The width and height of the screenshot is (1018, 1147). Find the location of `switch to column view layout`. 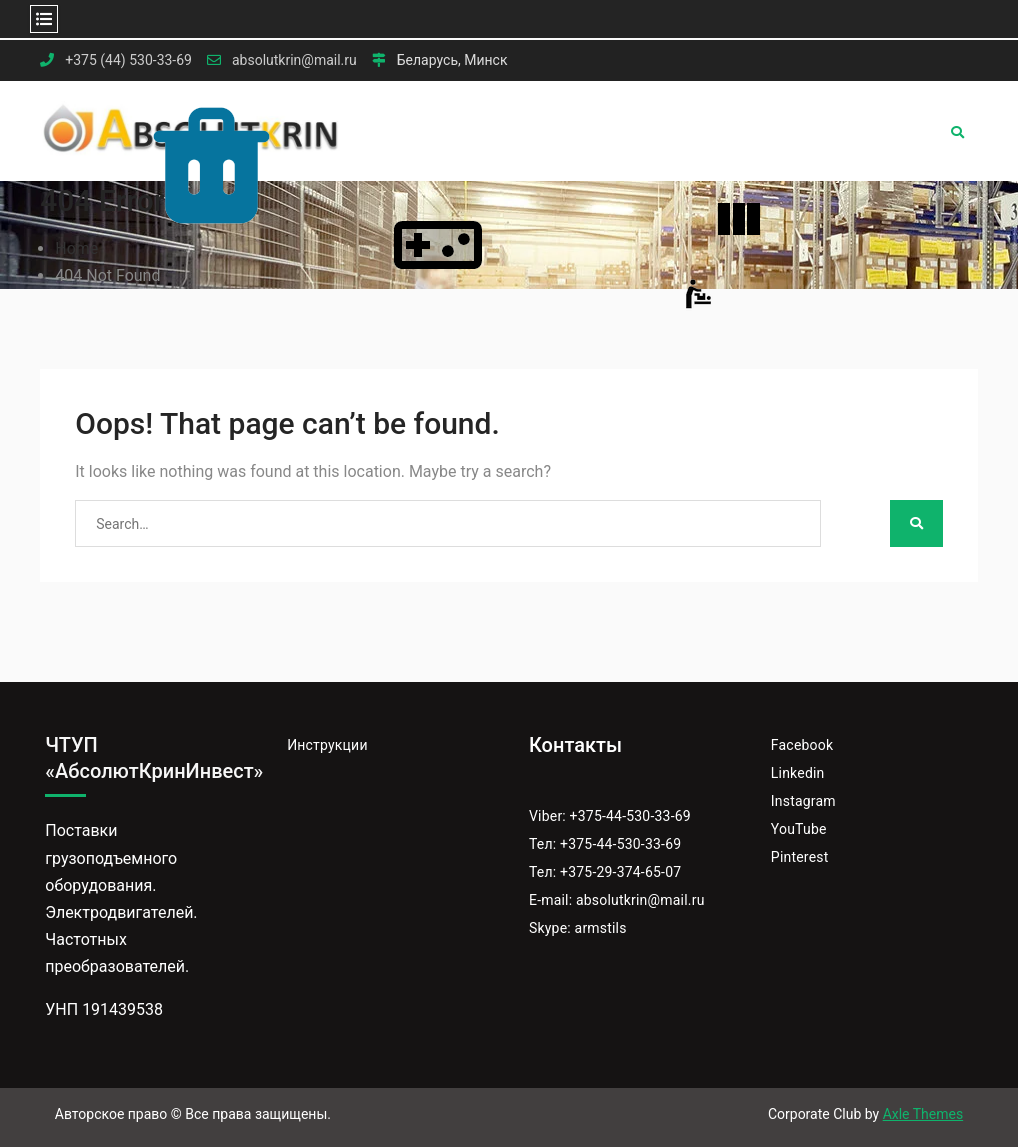

switch to column view layout is located at coordinates (737, 220).